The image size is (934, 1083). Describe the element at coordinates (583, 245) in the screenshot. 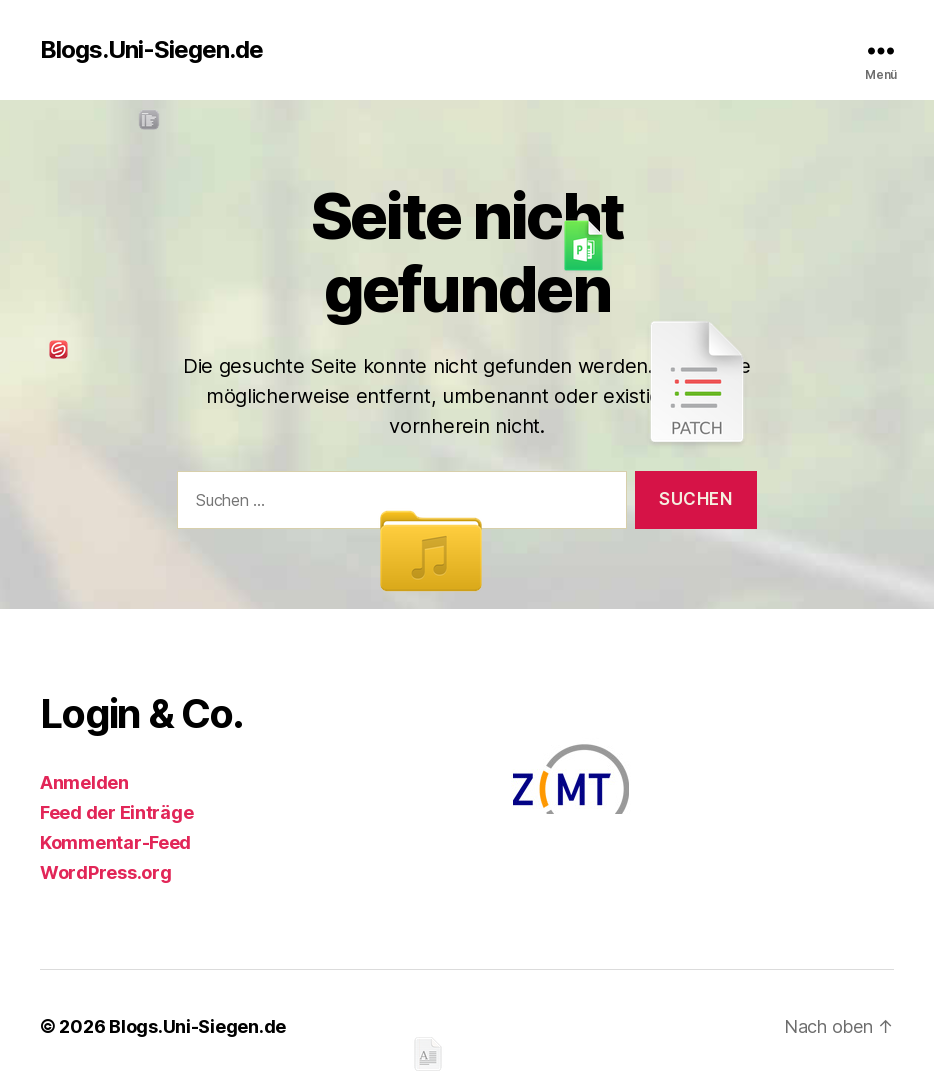

I see `a microsoft publisher document file` at that location.